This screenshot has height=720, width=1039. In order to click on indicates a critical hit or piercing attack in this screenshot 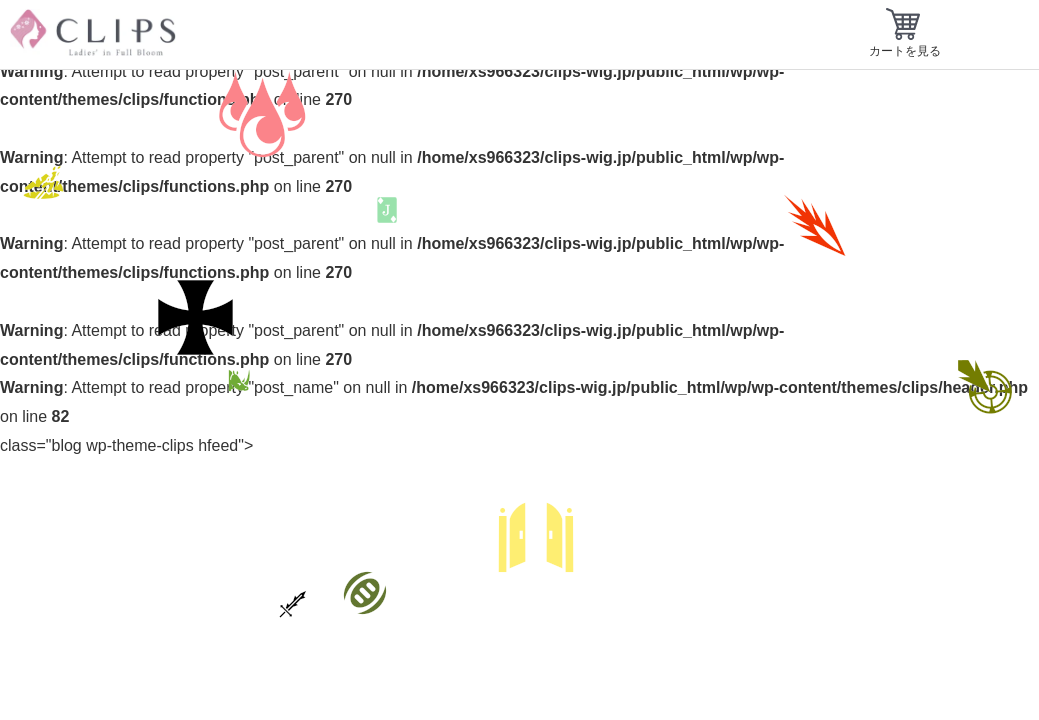, I will do `click(814, 225)`.